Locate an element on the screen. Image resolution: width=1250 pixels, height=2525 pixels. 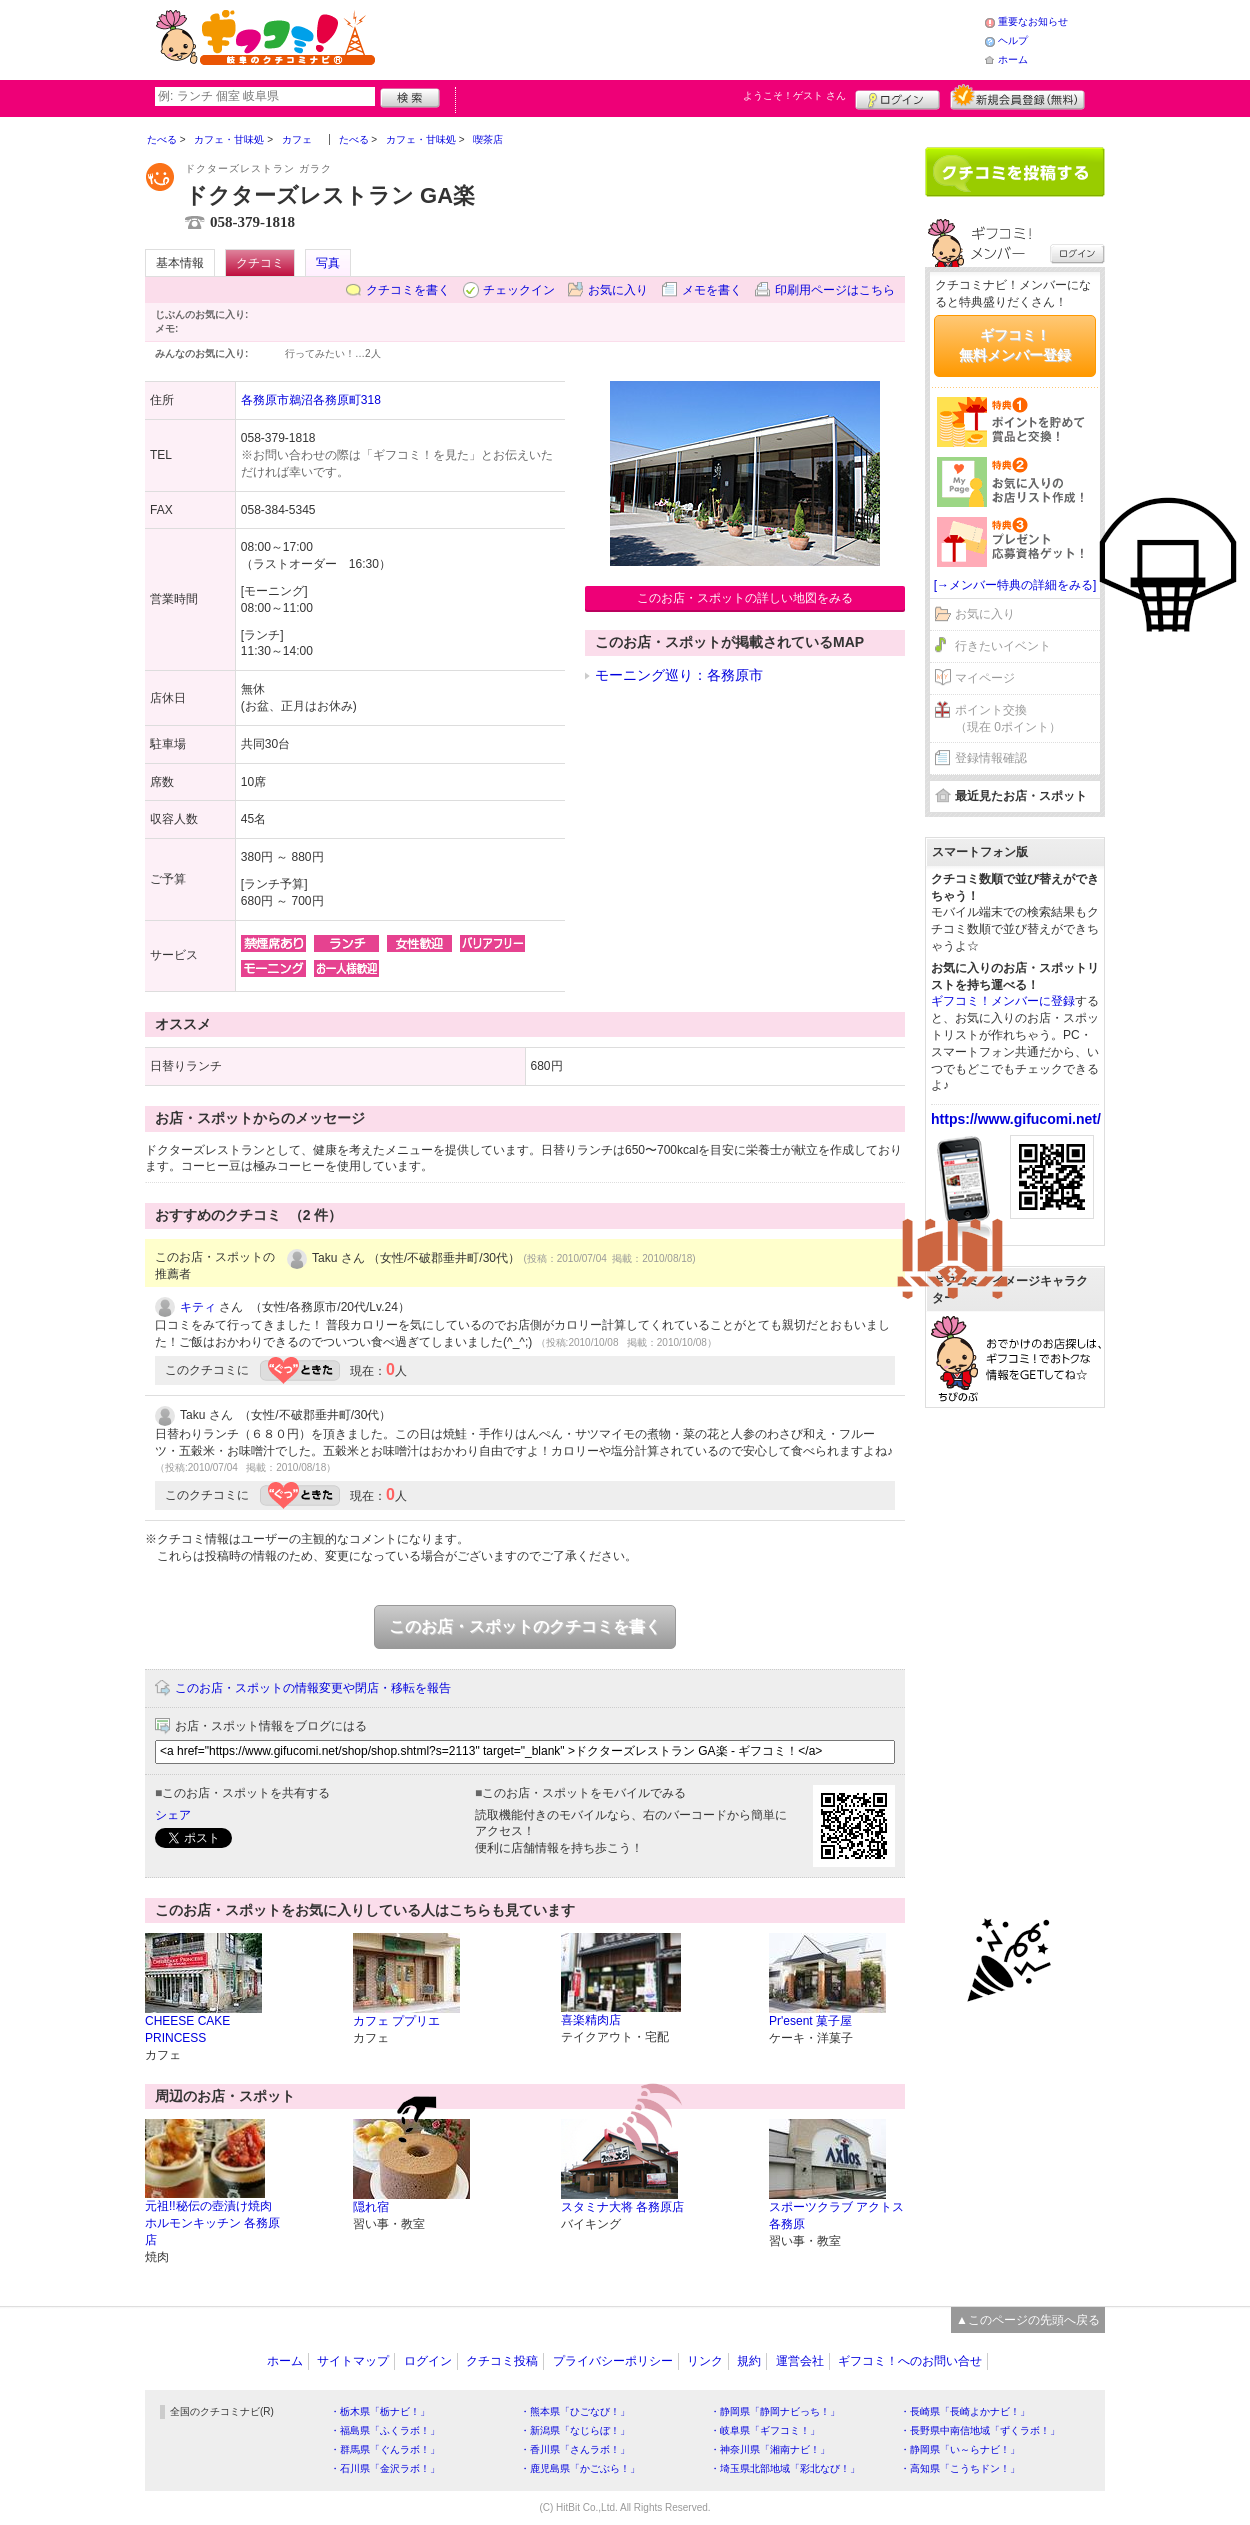
make a payment or purchase is located at coordinates (412, 2120).